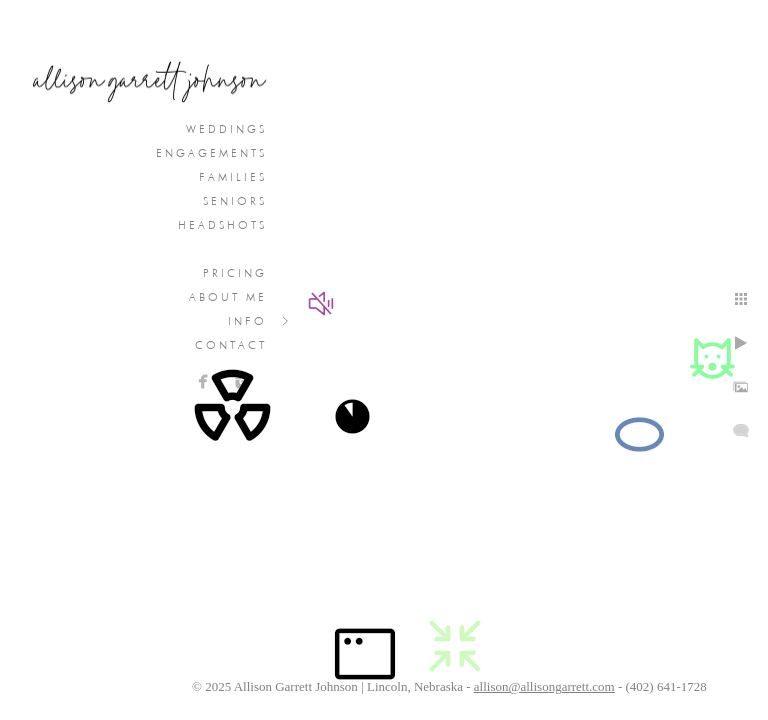 This screenshot has width=768, height=720. Describe the element at coordinates (712, 358) in the screenshot. I see `view pet or animal-related content` at that location.